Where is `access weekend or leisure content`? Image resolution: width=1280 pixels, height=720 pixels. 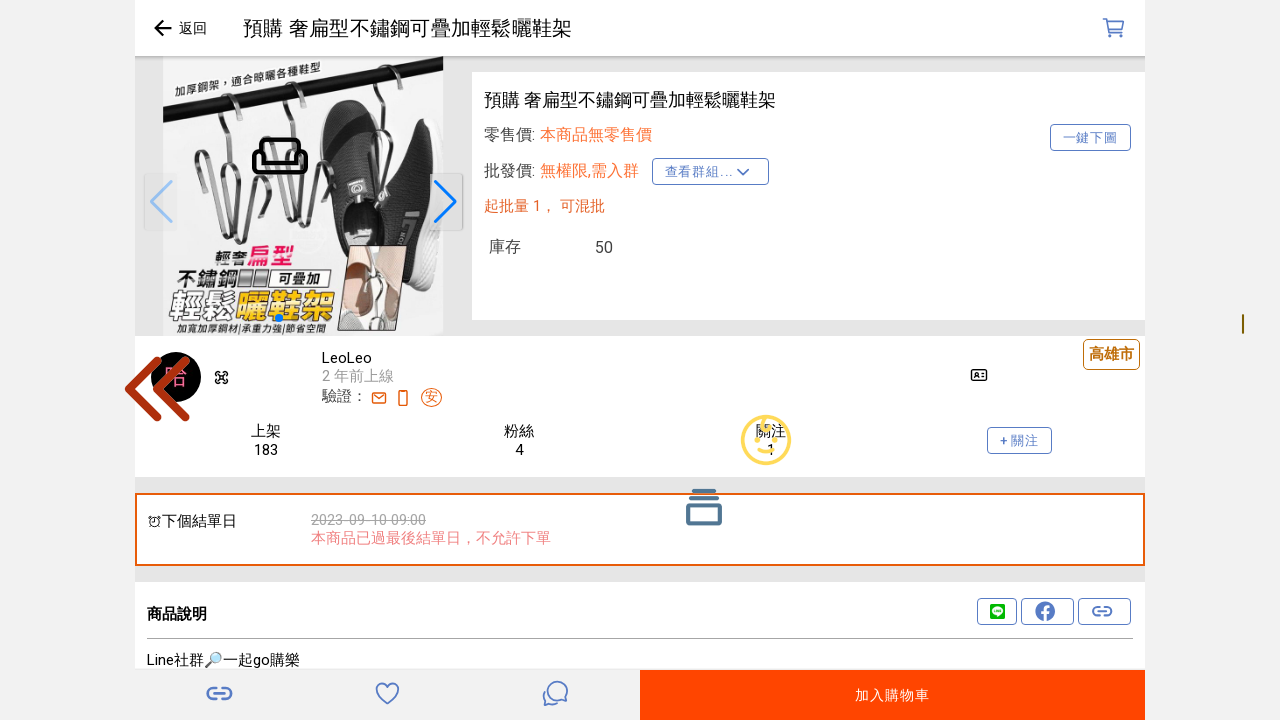 access weekend or leisure content is located at coordinates (280, 156).